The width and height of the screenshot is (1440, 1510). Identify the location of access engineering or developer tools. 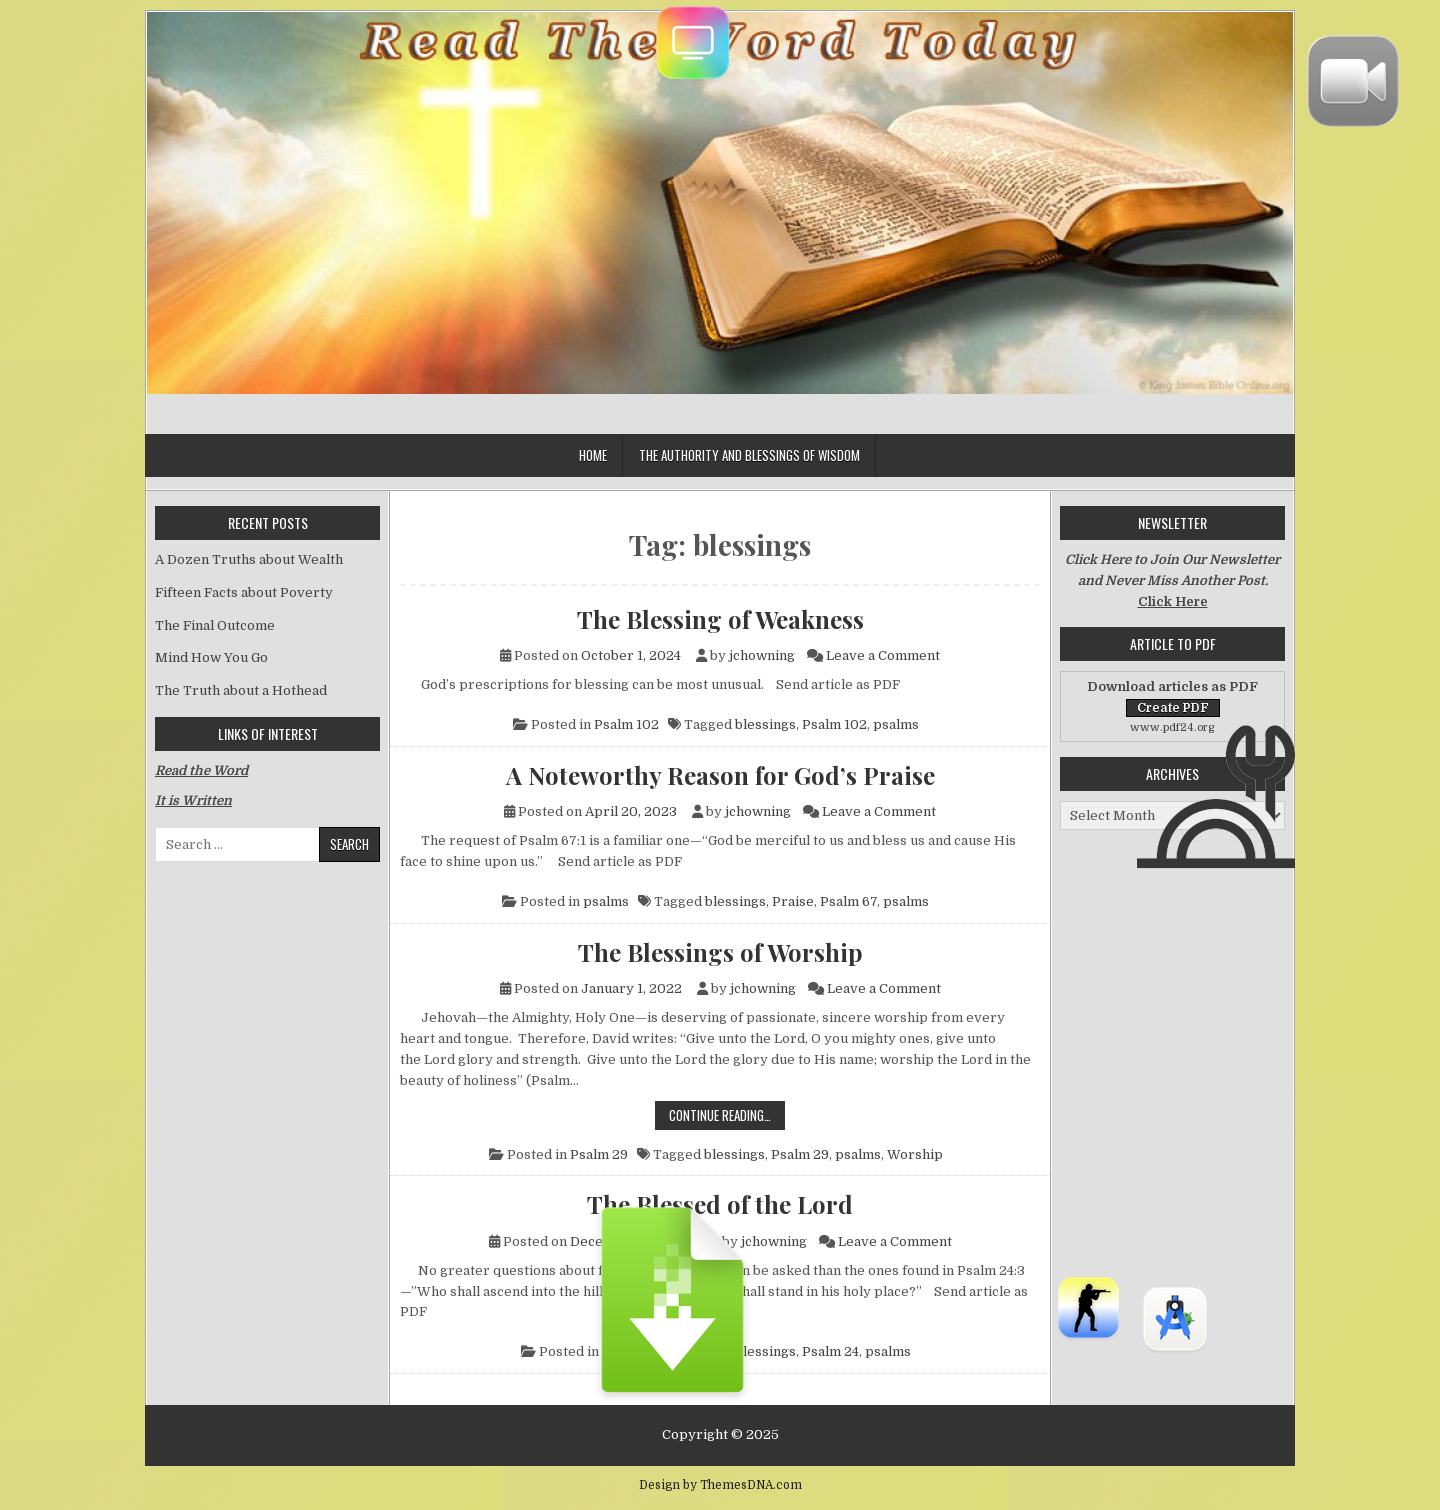
(1216, 799).